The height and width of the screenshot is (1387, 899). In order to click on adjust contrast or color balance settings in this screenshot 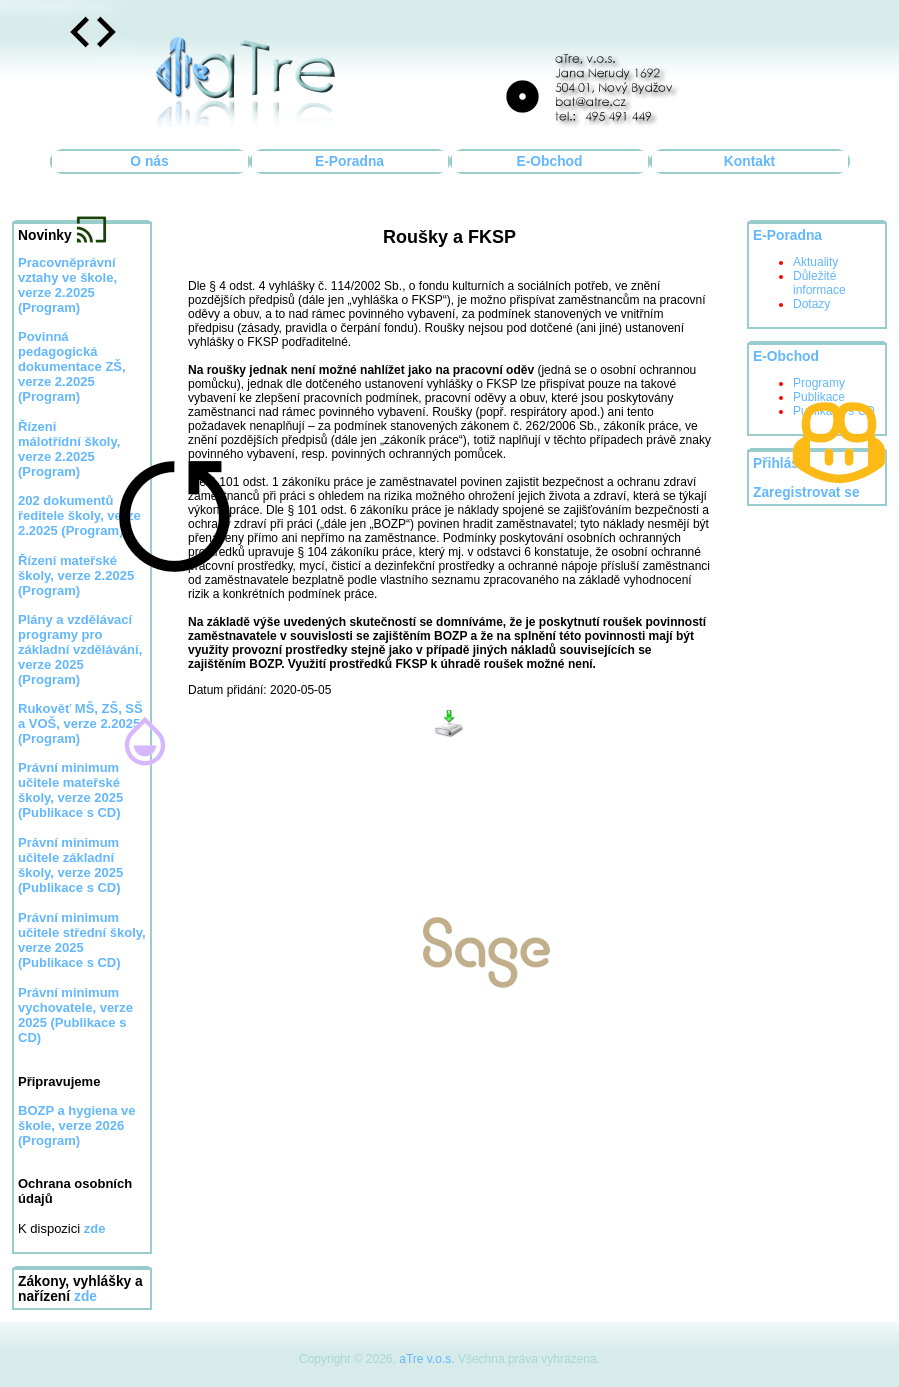, I will do `click(145, 743)`.